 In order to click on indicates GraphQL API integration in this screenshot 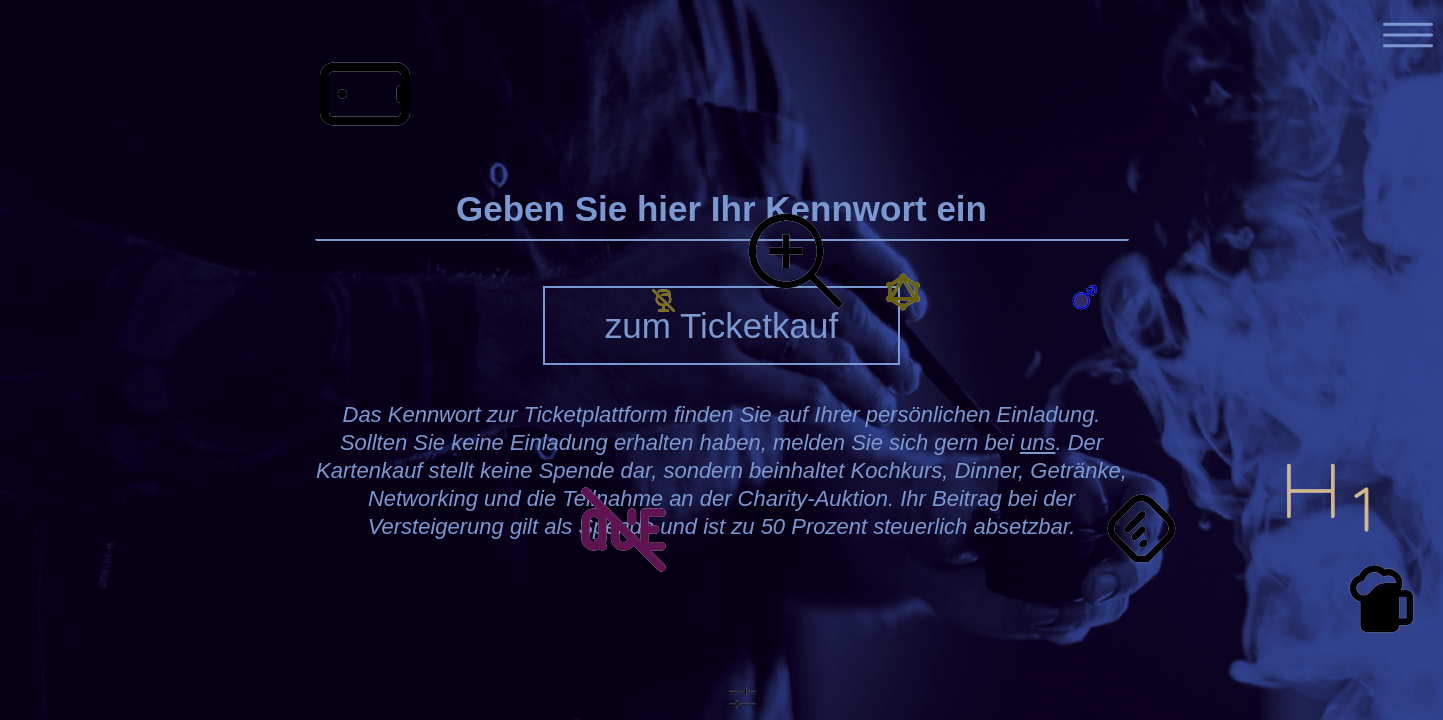, I will do `click(903, 292)`.